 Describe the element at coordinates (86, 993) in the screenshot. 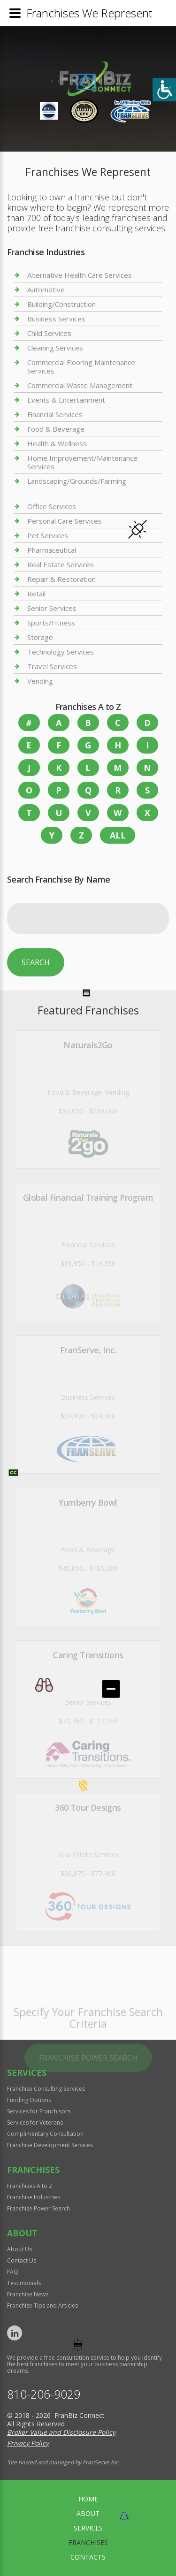

I see `justify text alignment` at that location.